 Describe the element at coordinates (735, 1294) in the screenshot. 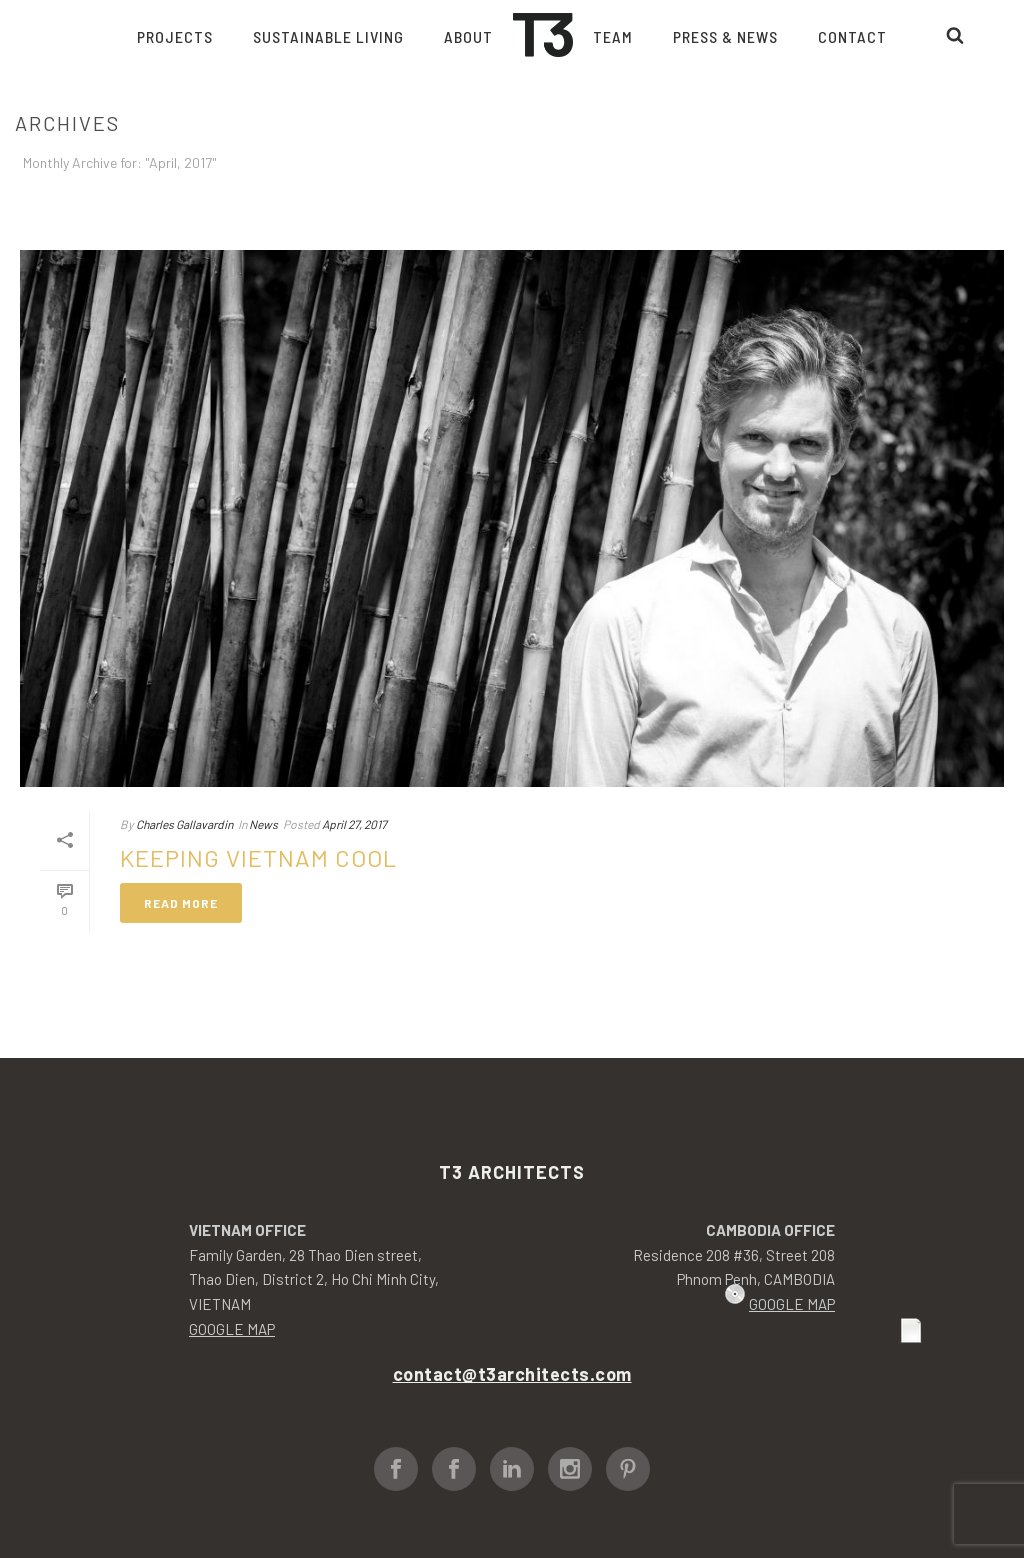

I see `access dvd drive or optical disc device` at that location.